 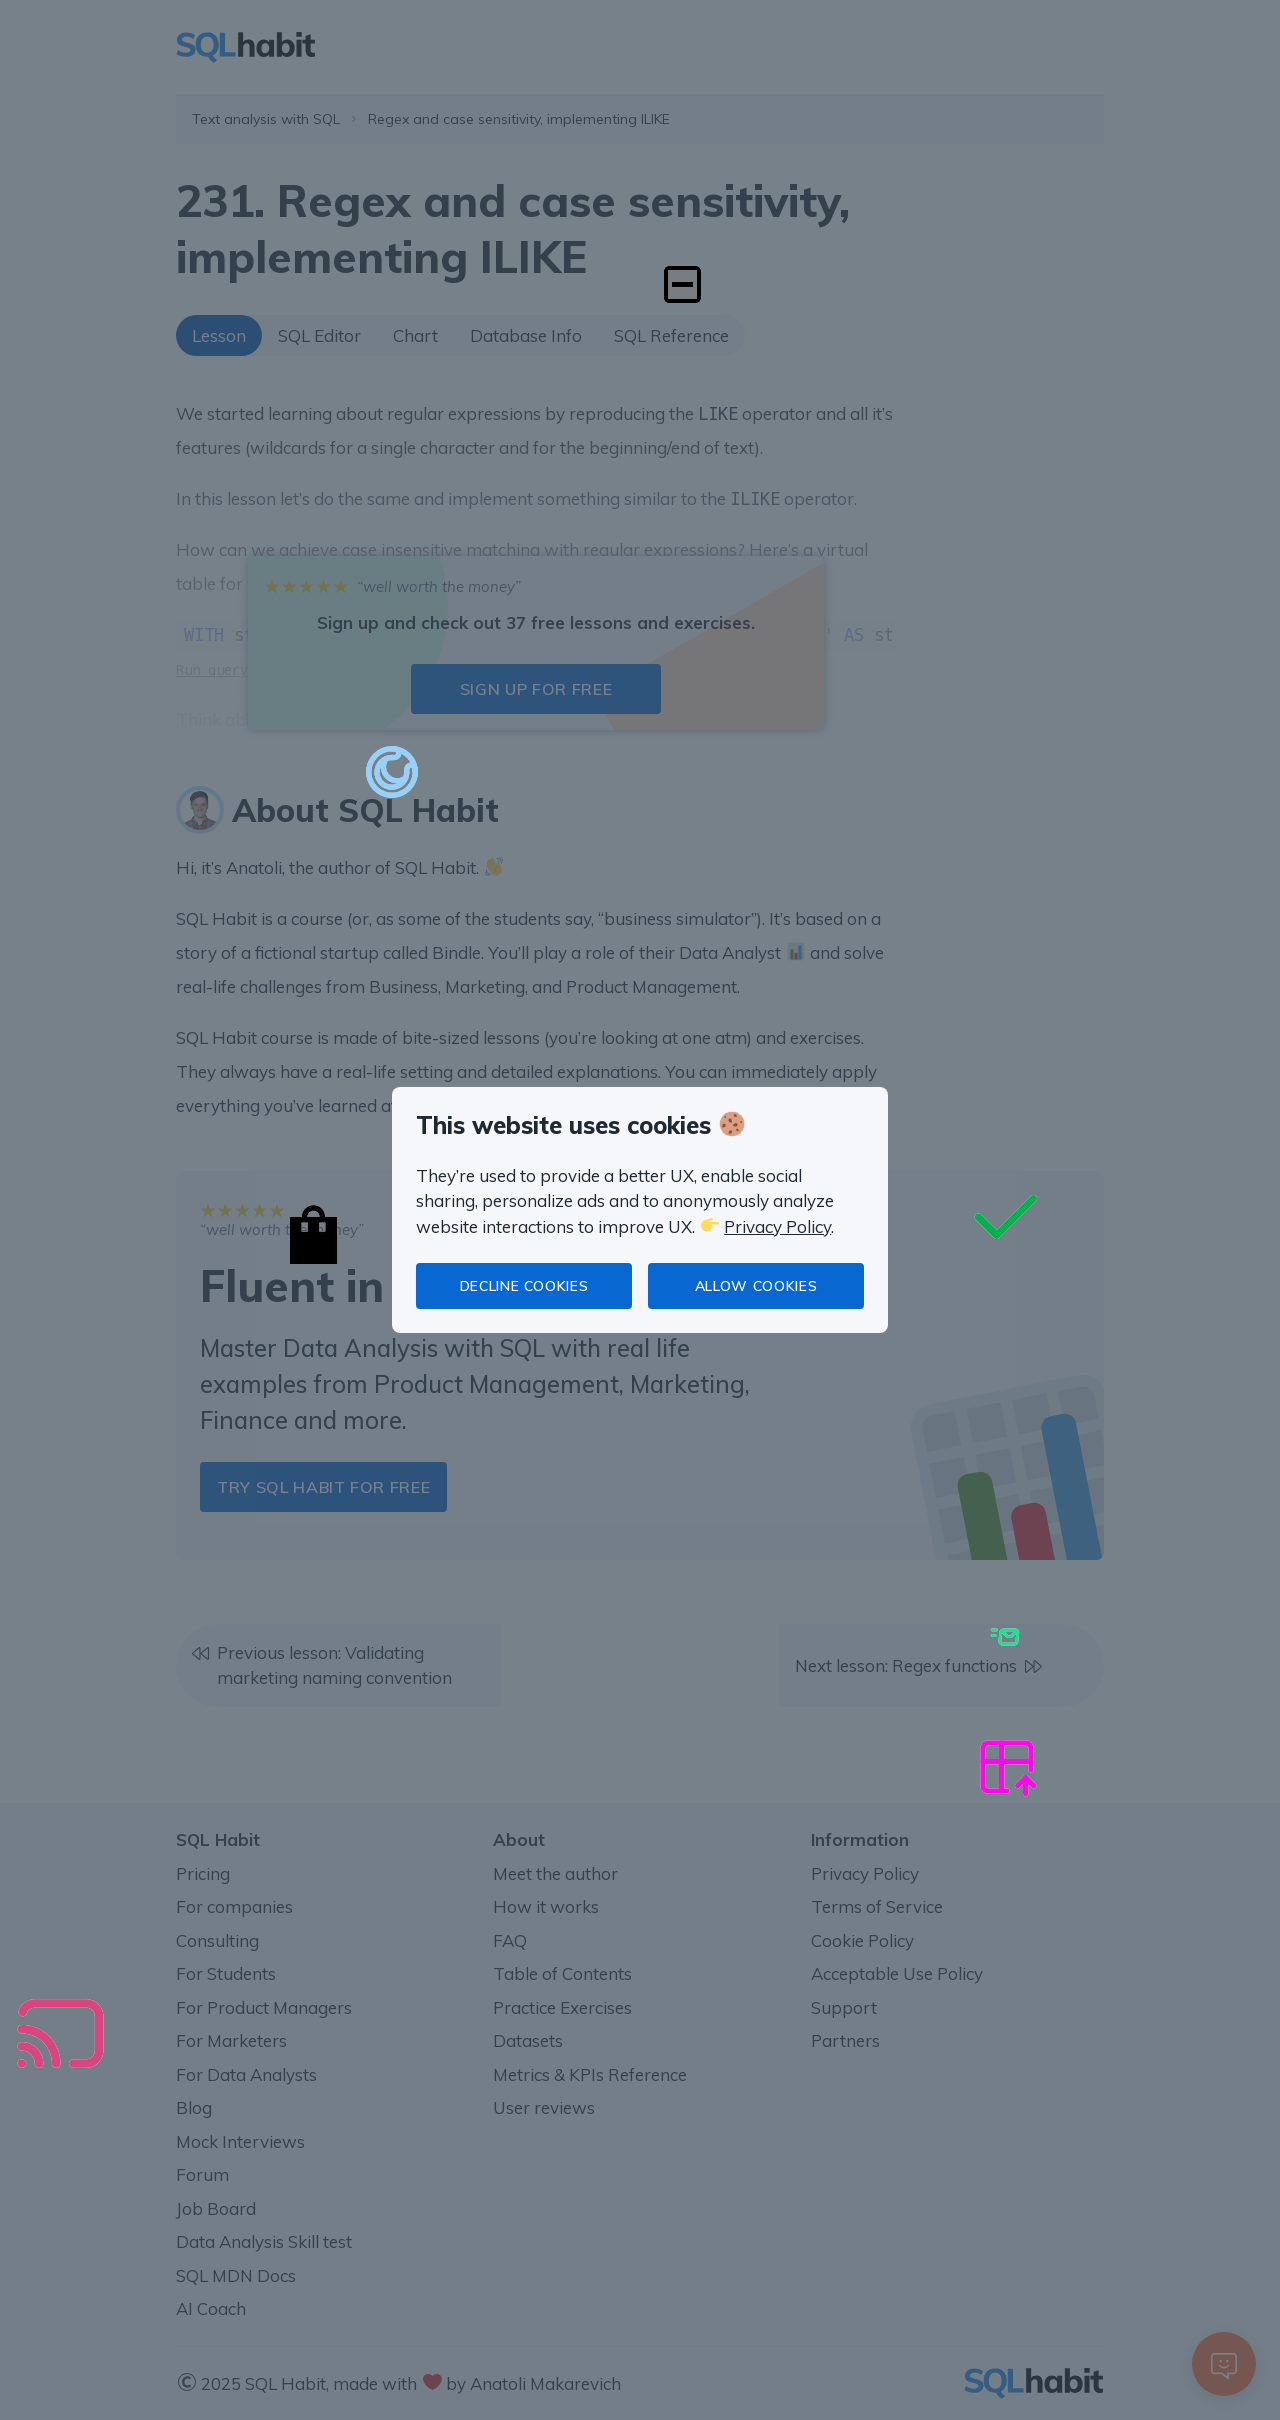 What do you see at coordinates (60, 2033) in the screenshot?
I see `cast your screen to a nearby device` at bounding box center [60, 2033].